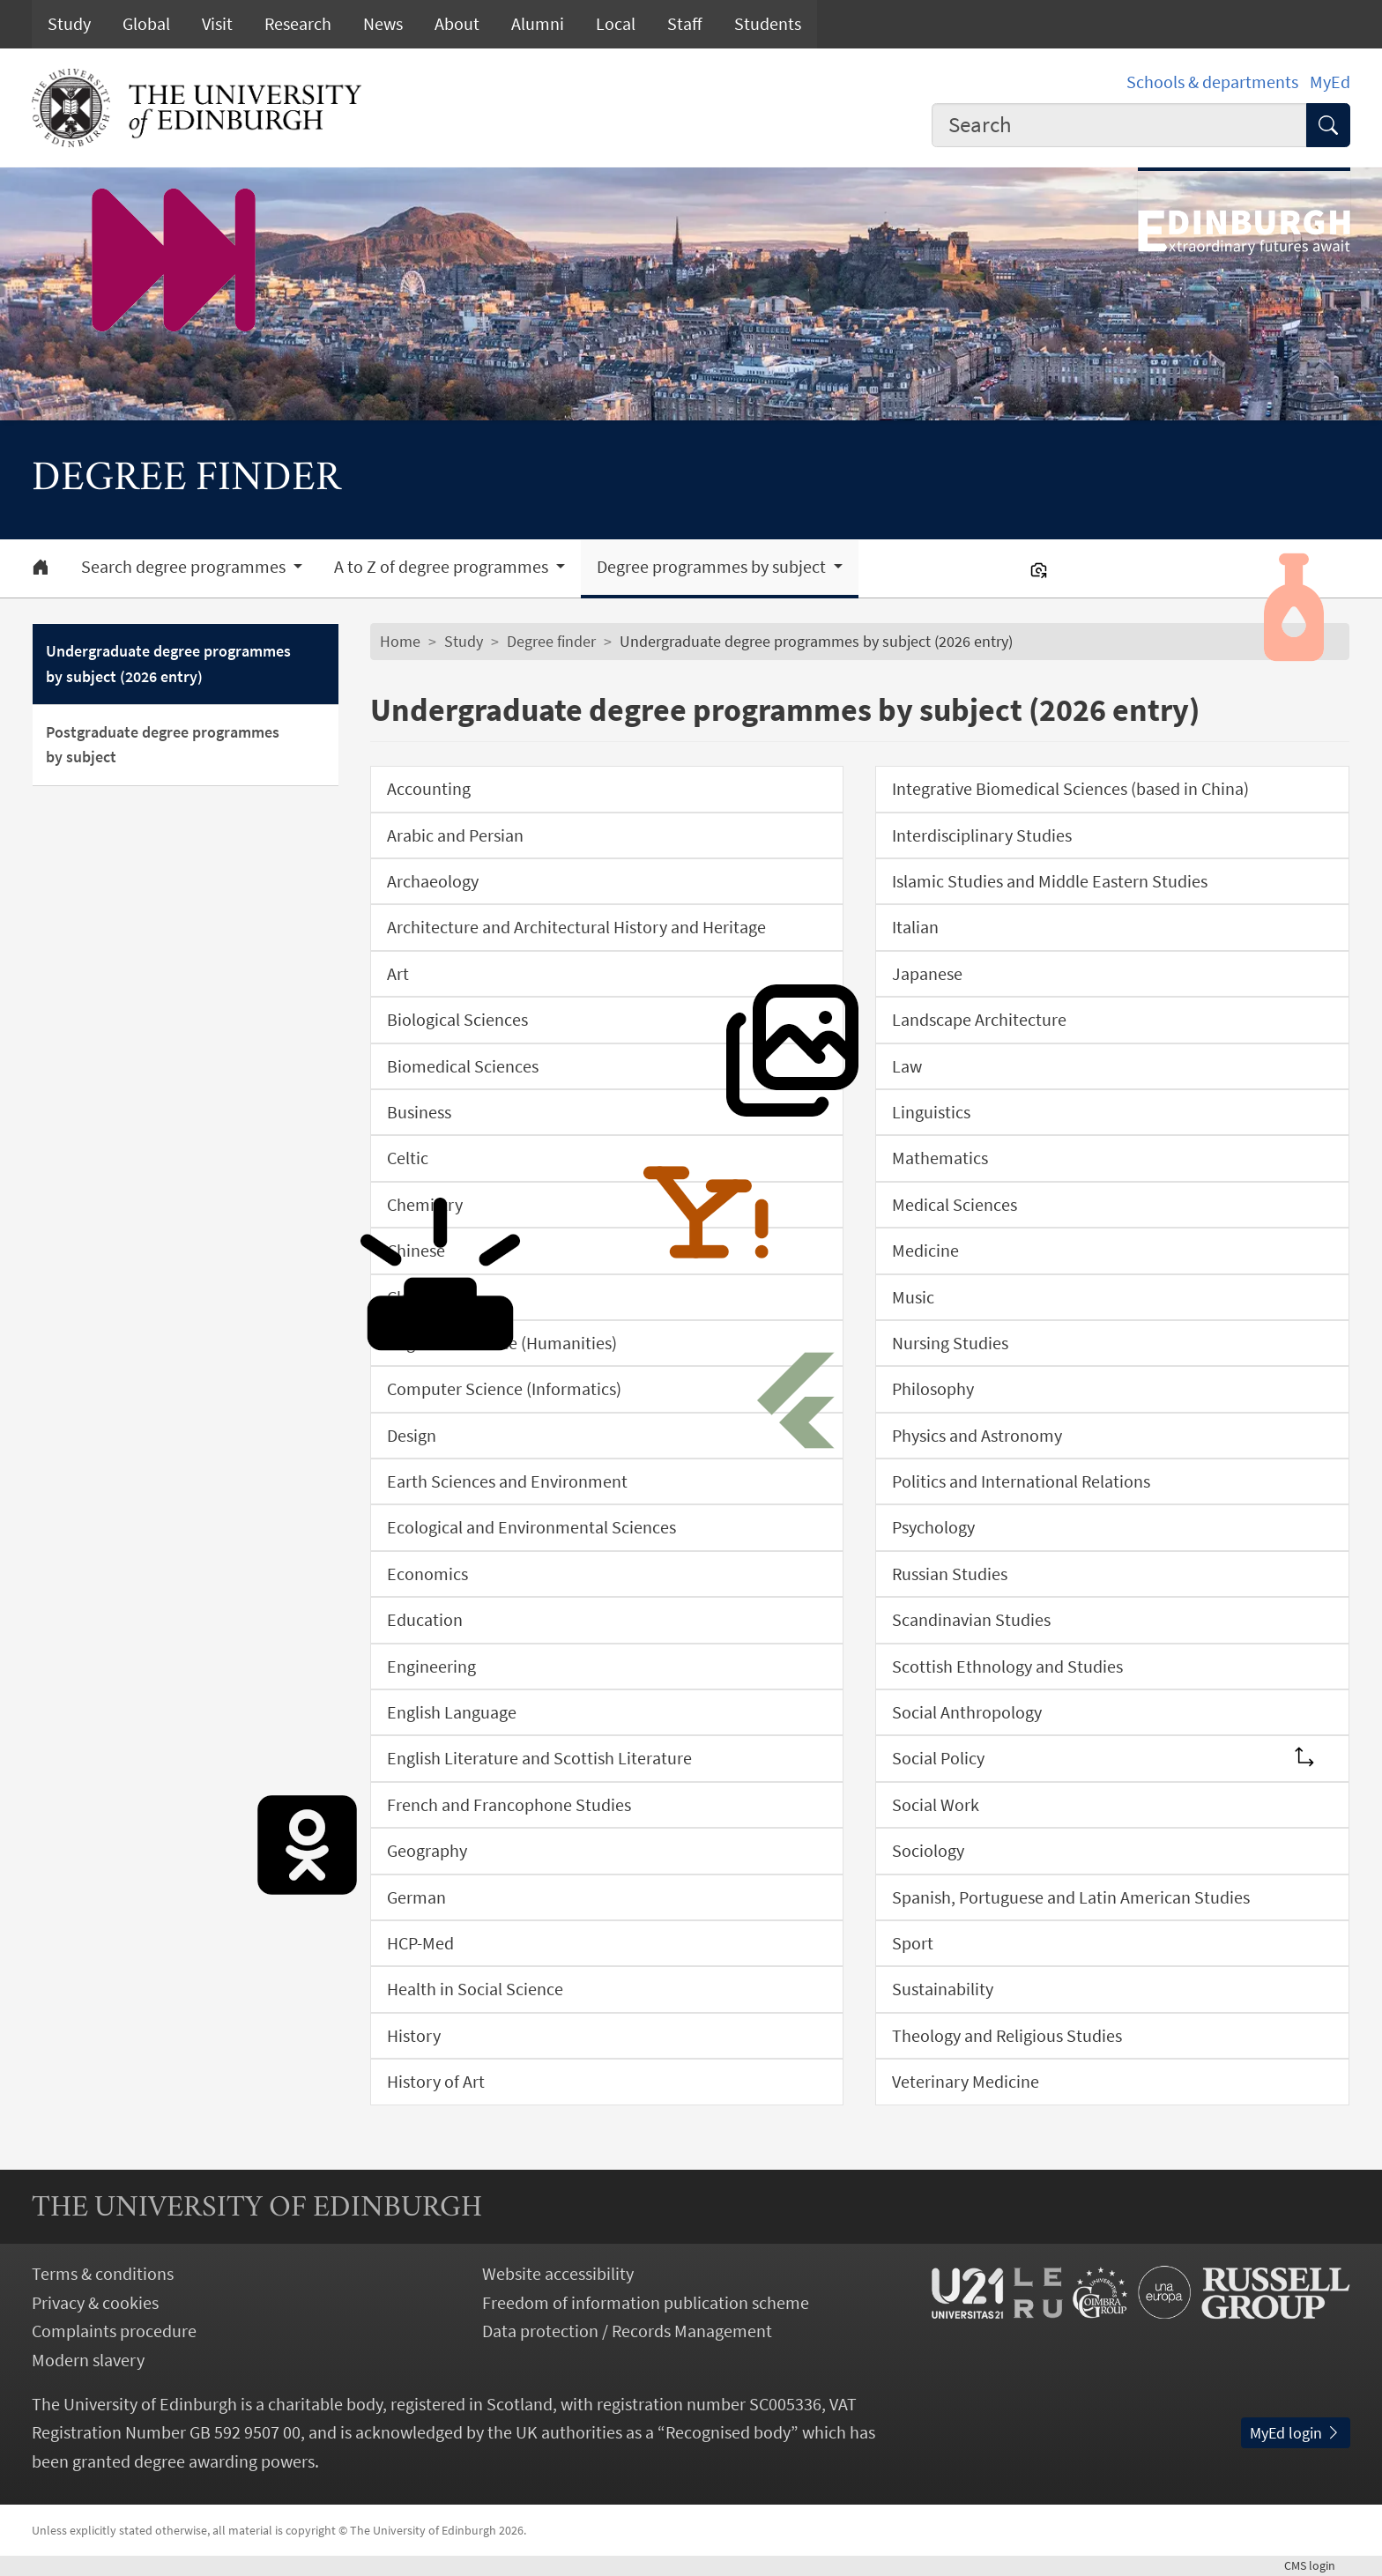  I want to click on adjust vector path or anchor points, so click(1304, 1756).